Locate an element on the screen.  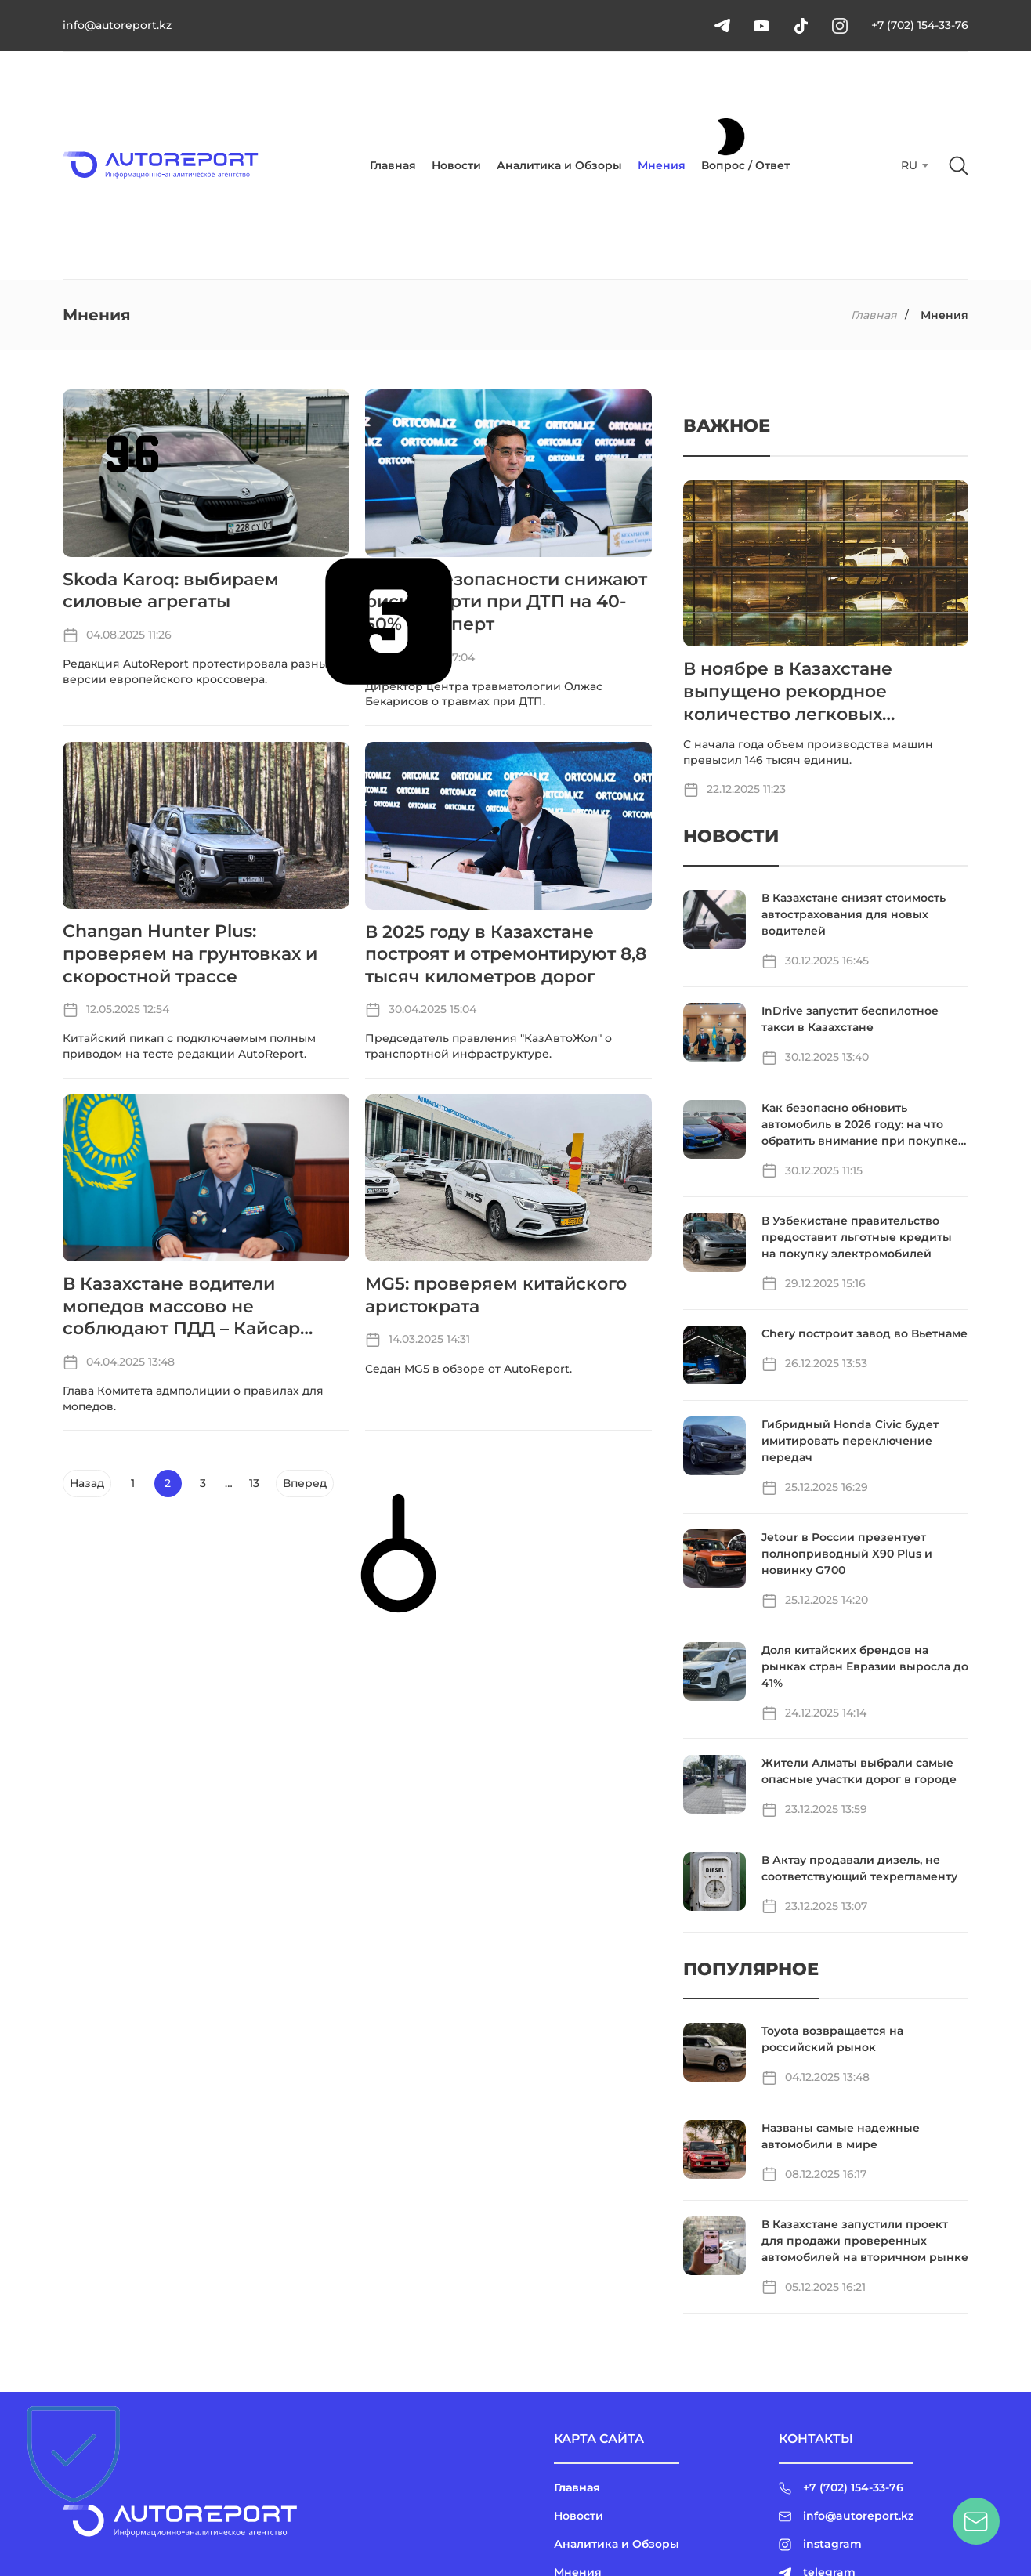
toggle dark mode or night theme is located at coordinates (729, 136).